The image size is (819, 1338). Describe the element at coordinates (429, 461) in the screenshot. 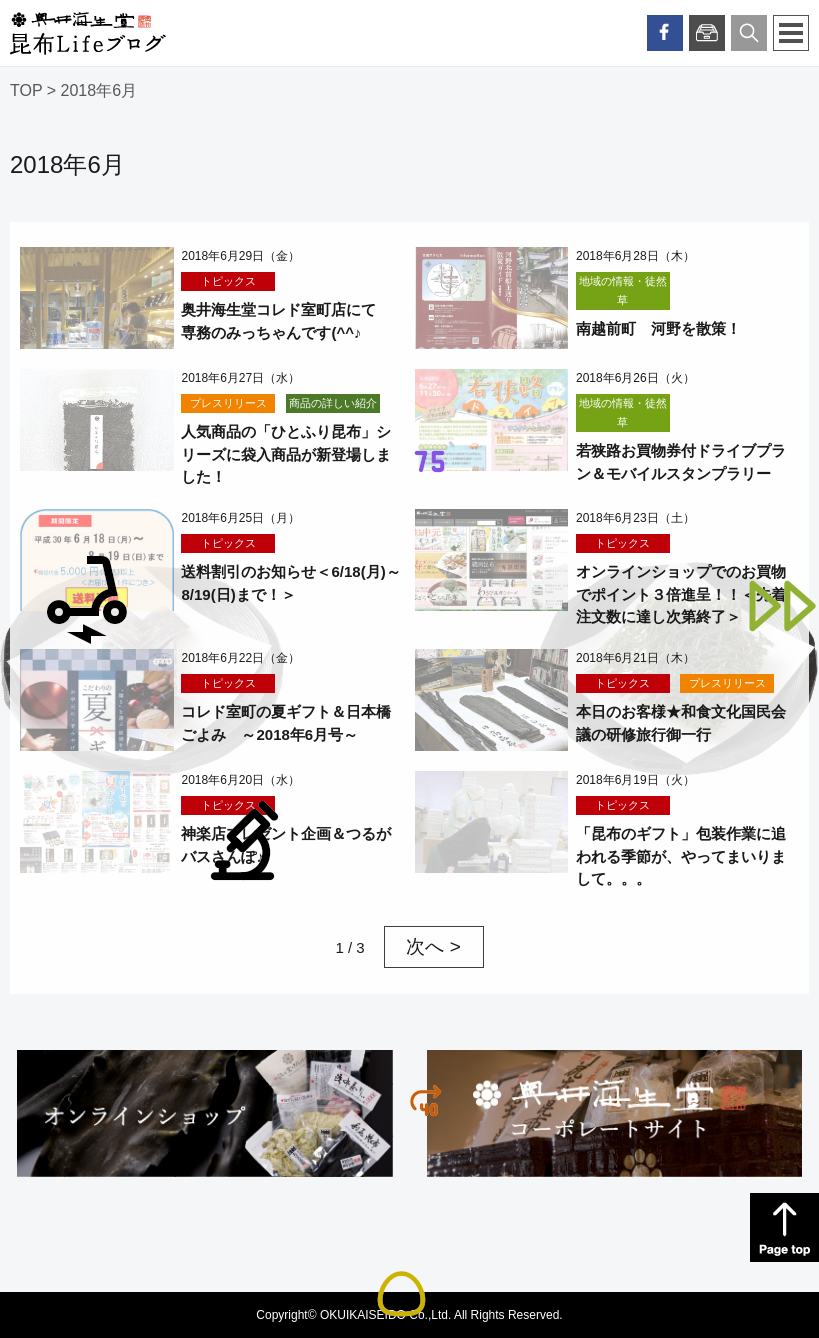

I see `displays the number 75 as a badge or counter` at that location.